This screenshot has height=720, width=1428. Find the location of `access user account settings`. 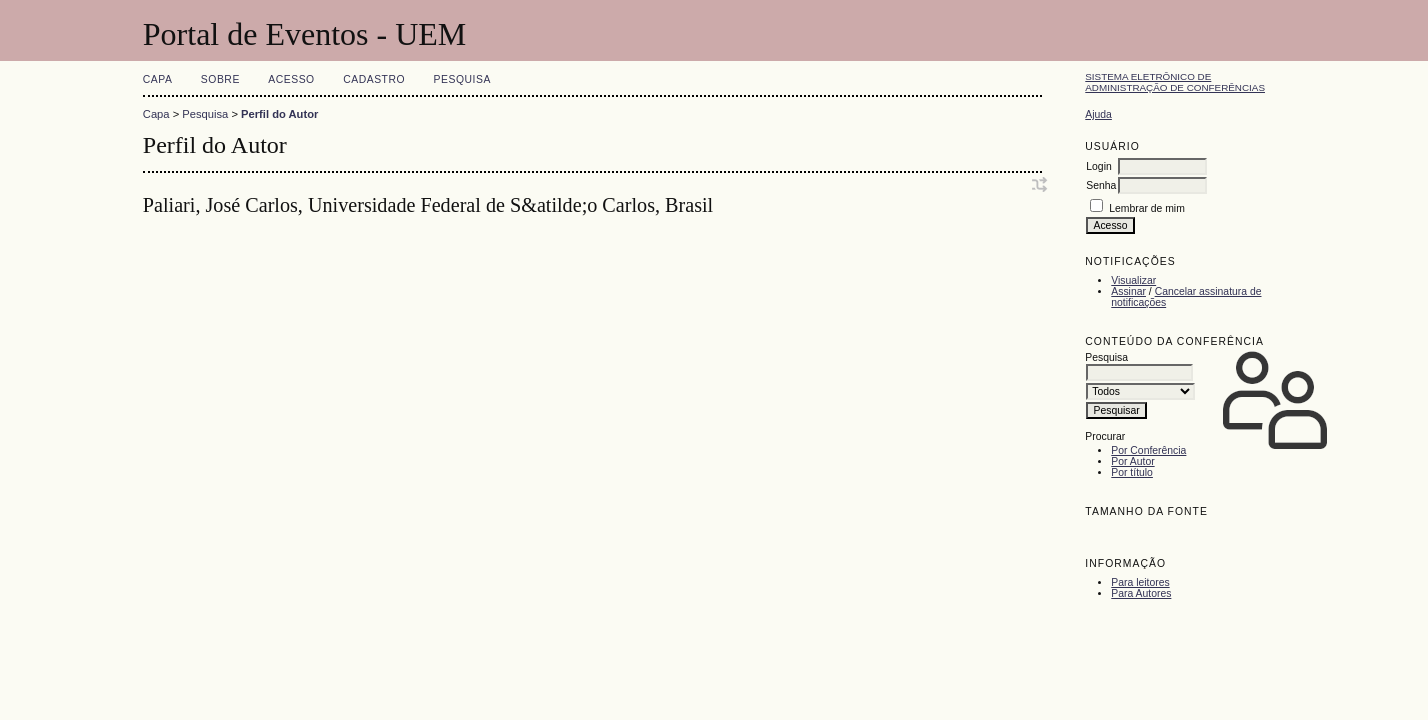

access user account settings is located at coordinates (1275, 397).